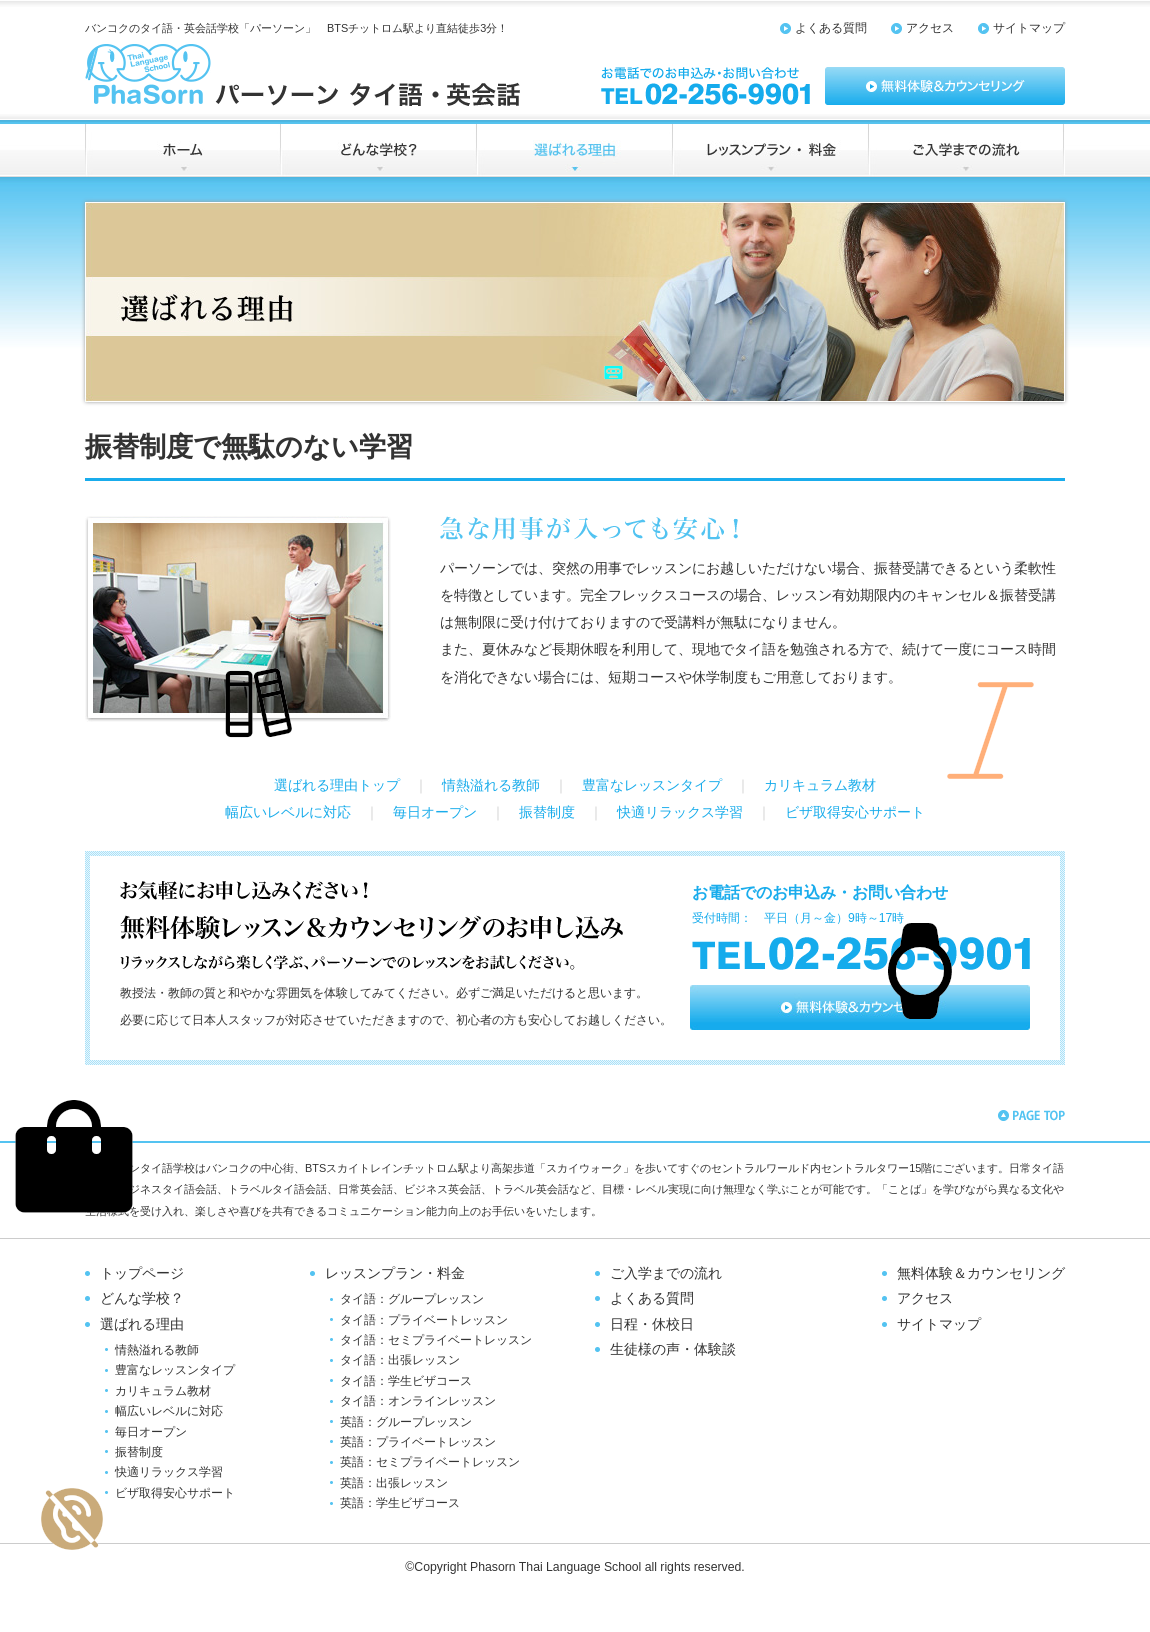  I want to click on apply italic formatting to selected text, so click(990, 730).